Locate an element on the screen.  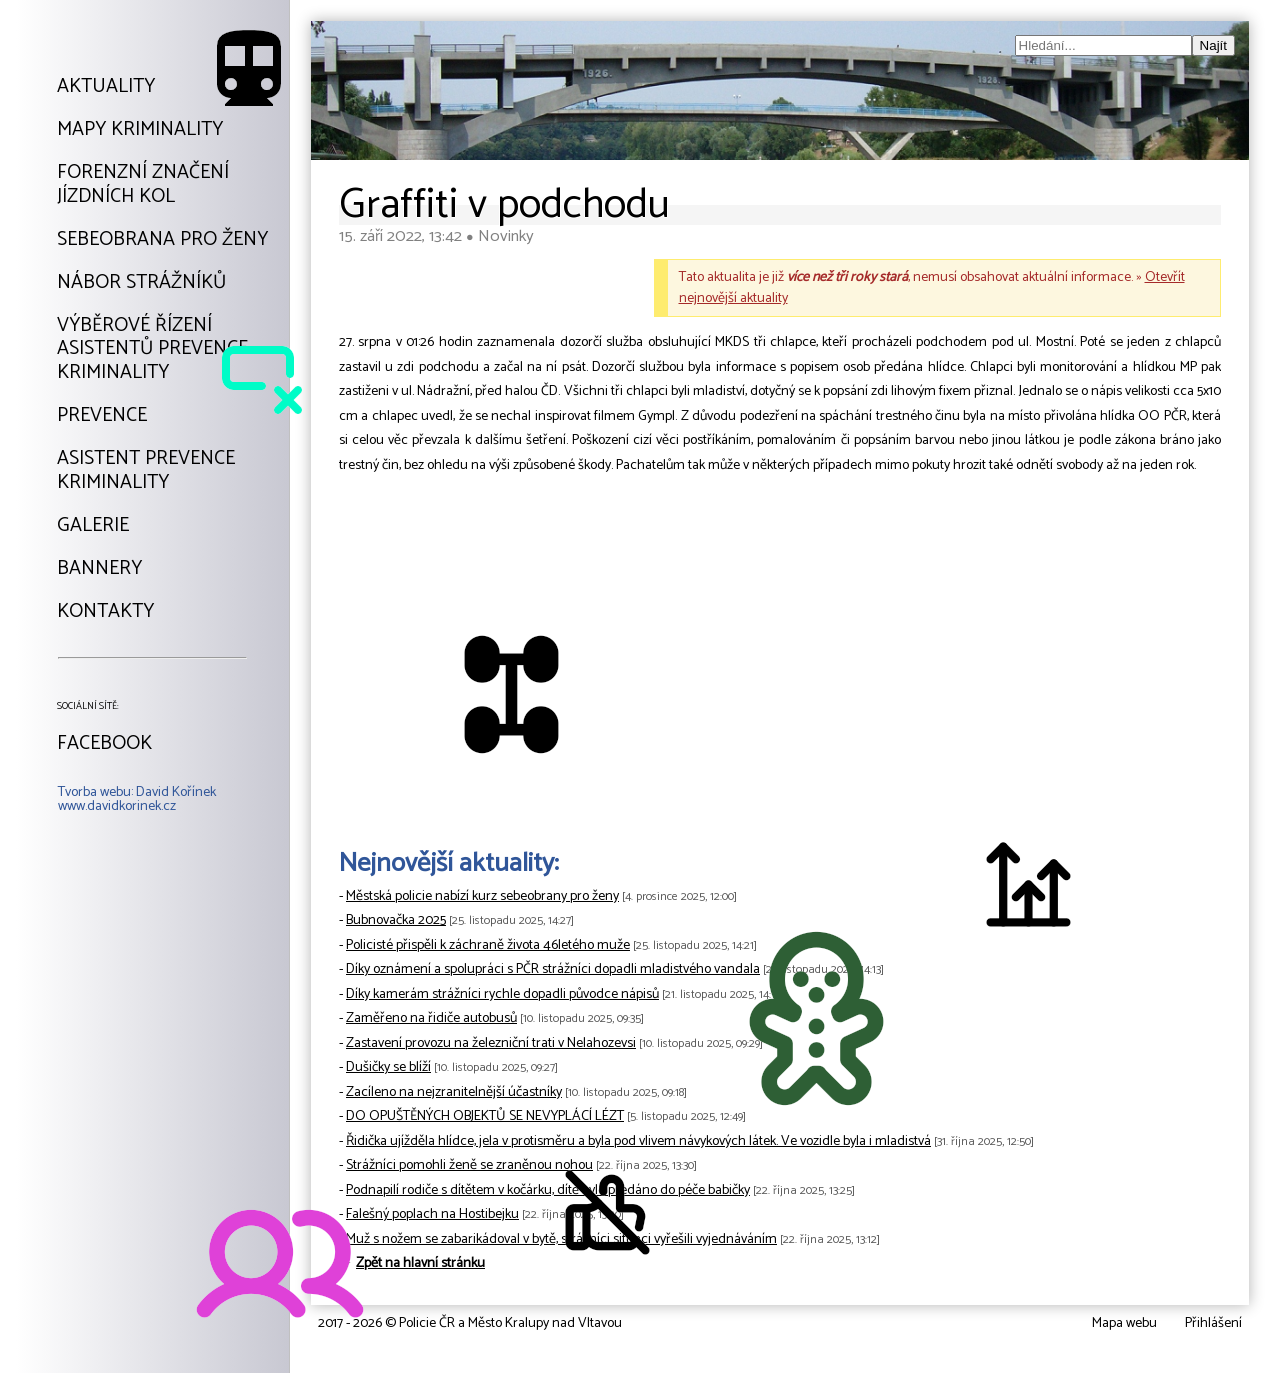
view all users or members is located at coordinates (280, 1265).